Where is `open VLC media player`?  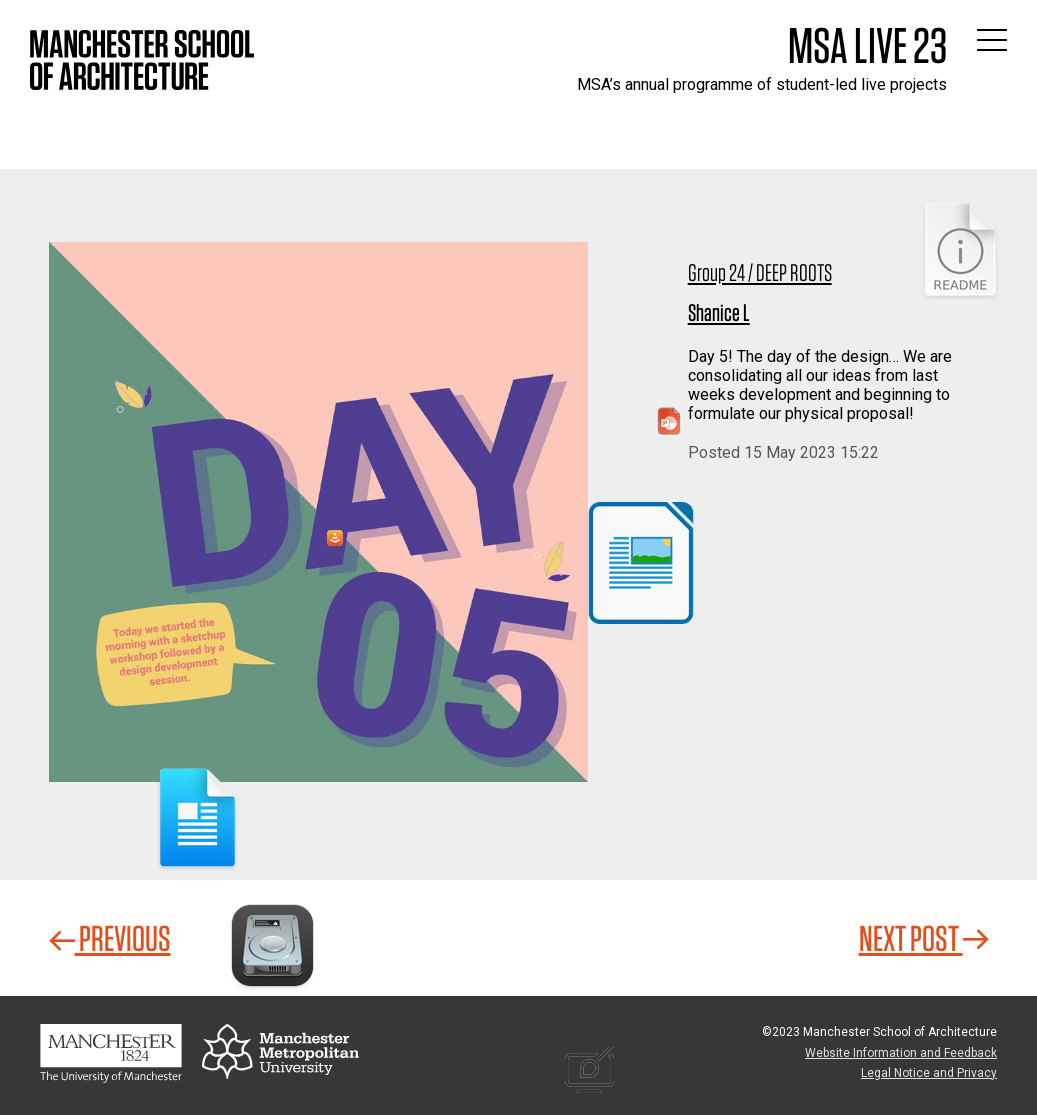 open VLC media player is located at coordinates (335, 538).